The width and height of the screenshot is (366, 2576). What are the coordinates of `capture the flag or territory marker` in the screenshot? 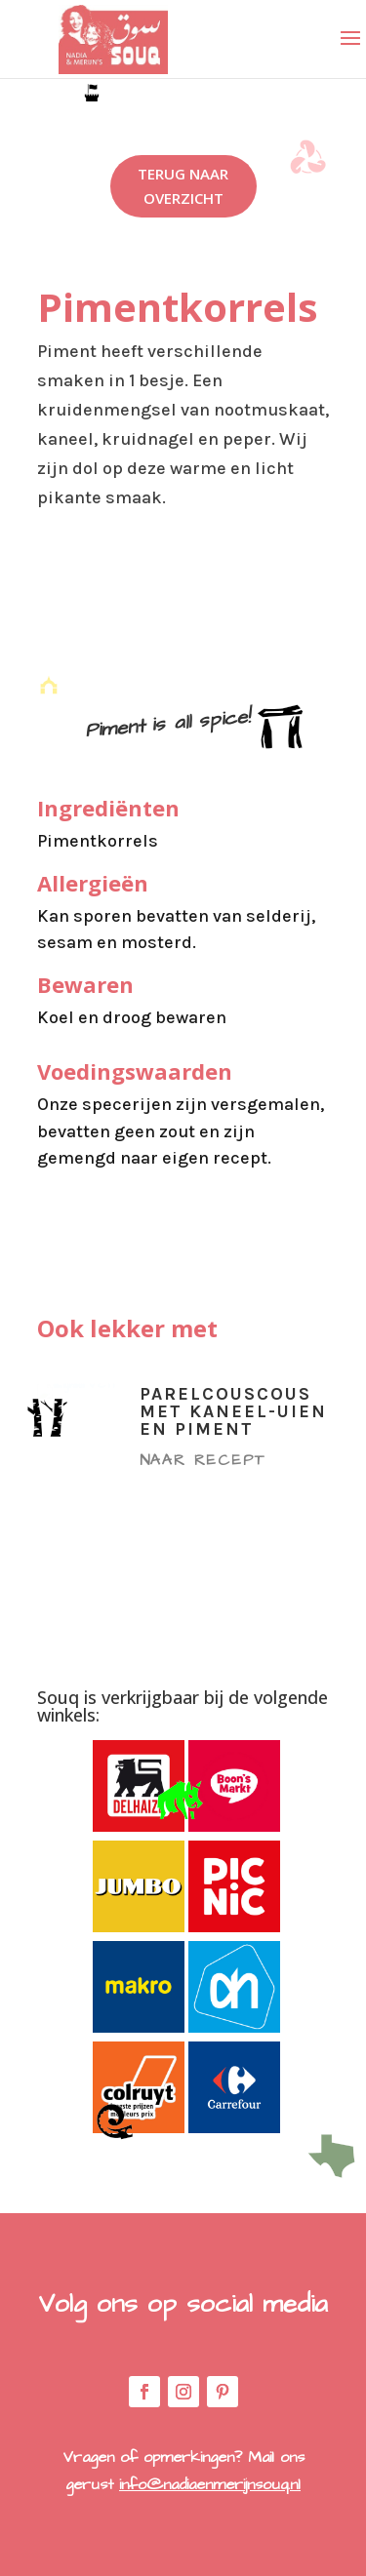 It's located at (92, 93).